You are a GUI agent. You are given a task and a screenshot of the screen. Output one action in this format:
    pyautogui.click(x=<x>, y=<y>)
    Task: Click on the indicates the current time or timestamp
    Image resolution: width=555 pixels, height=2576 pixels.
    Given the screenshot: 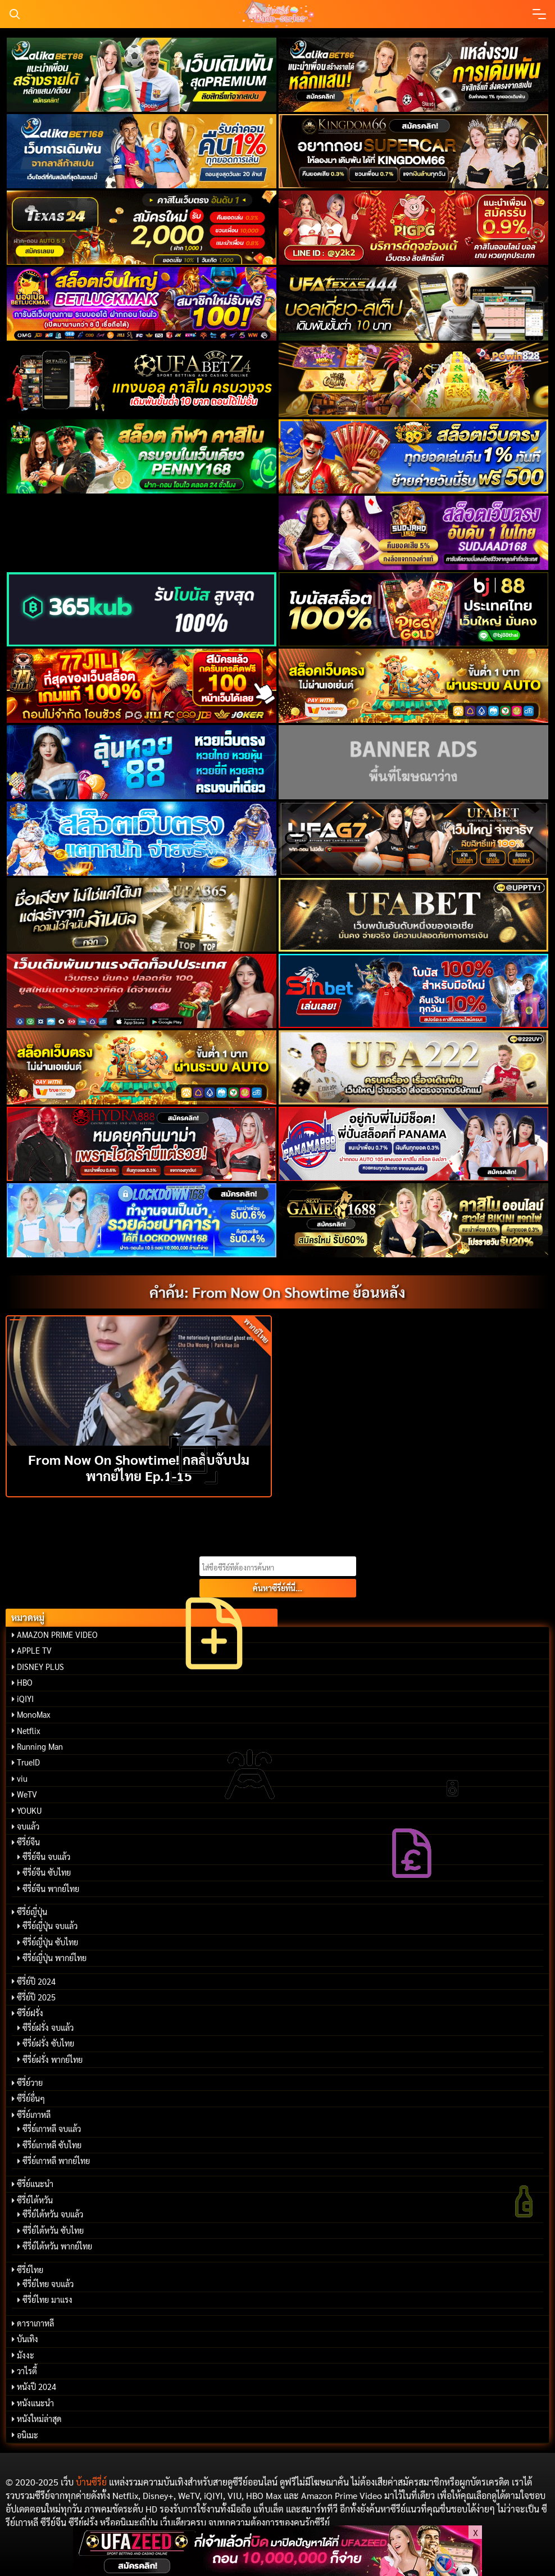 What is the action you would take?
    pyautogui.click(x=444, y=2563)
    